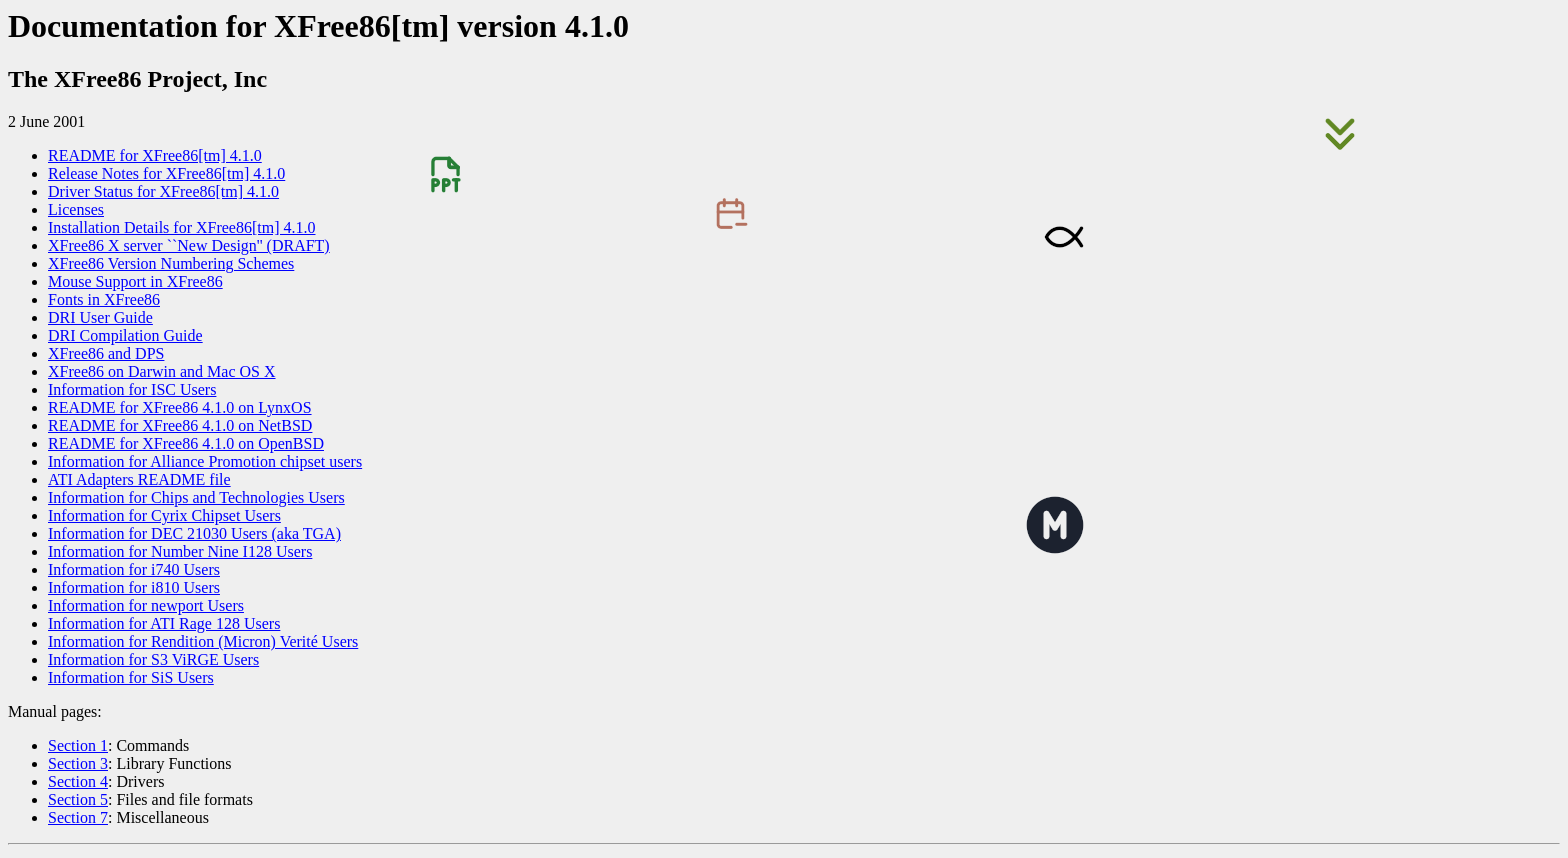 The image size is (1568, 858). What do you see at coordinates (1064, 237) in the screenshot?
I see `indicates christian or faith-based content` at bounding box center [1064, 237].